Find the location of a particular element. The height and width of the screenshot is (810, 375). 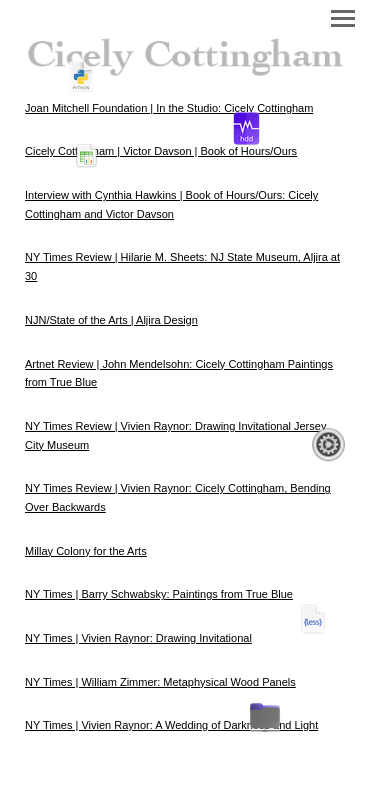

access a remote or network folder is located at coordinates (265, 717).